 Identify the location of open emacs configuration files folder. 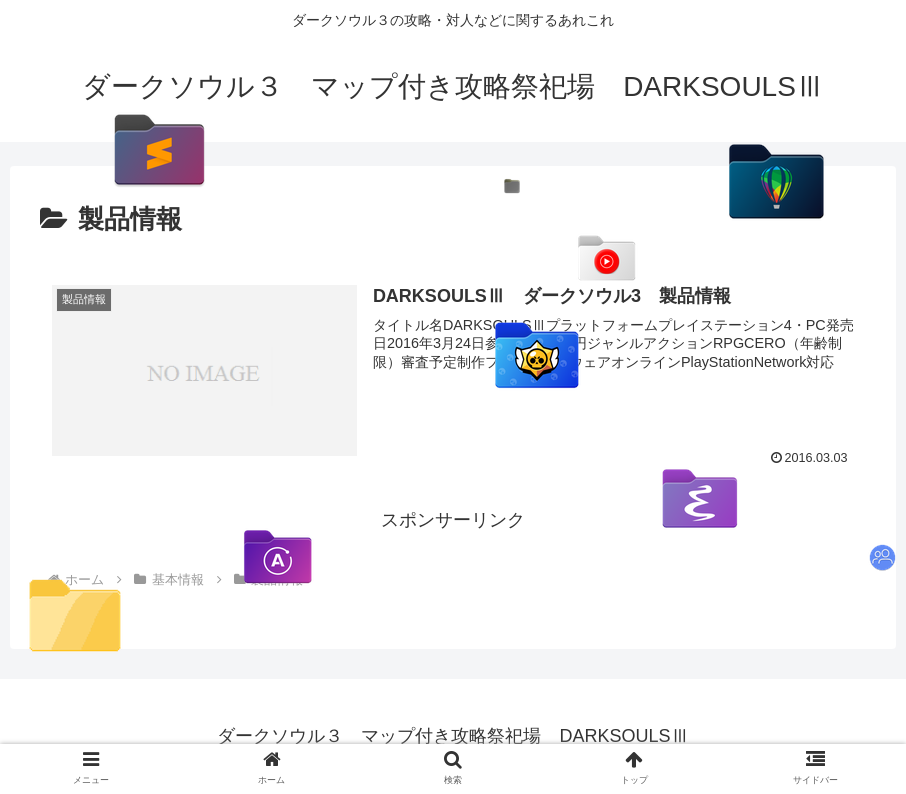
(699, 500).